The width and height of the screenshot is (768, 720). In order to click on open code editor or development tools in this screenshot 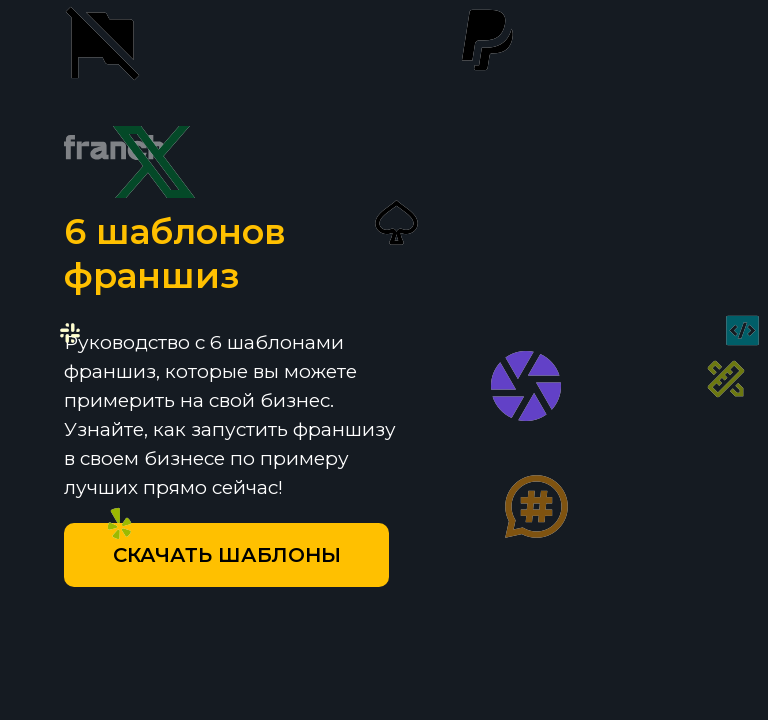, I will do `click(742, 330)`.